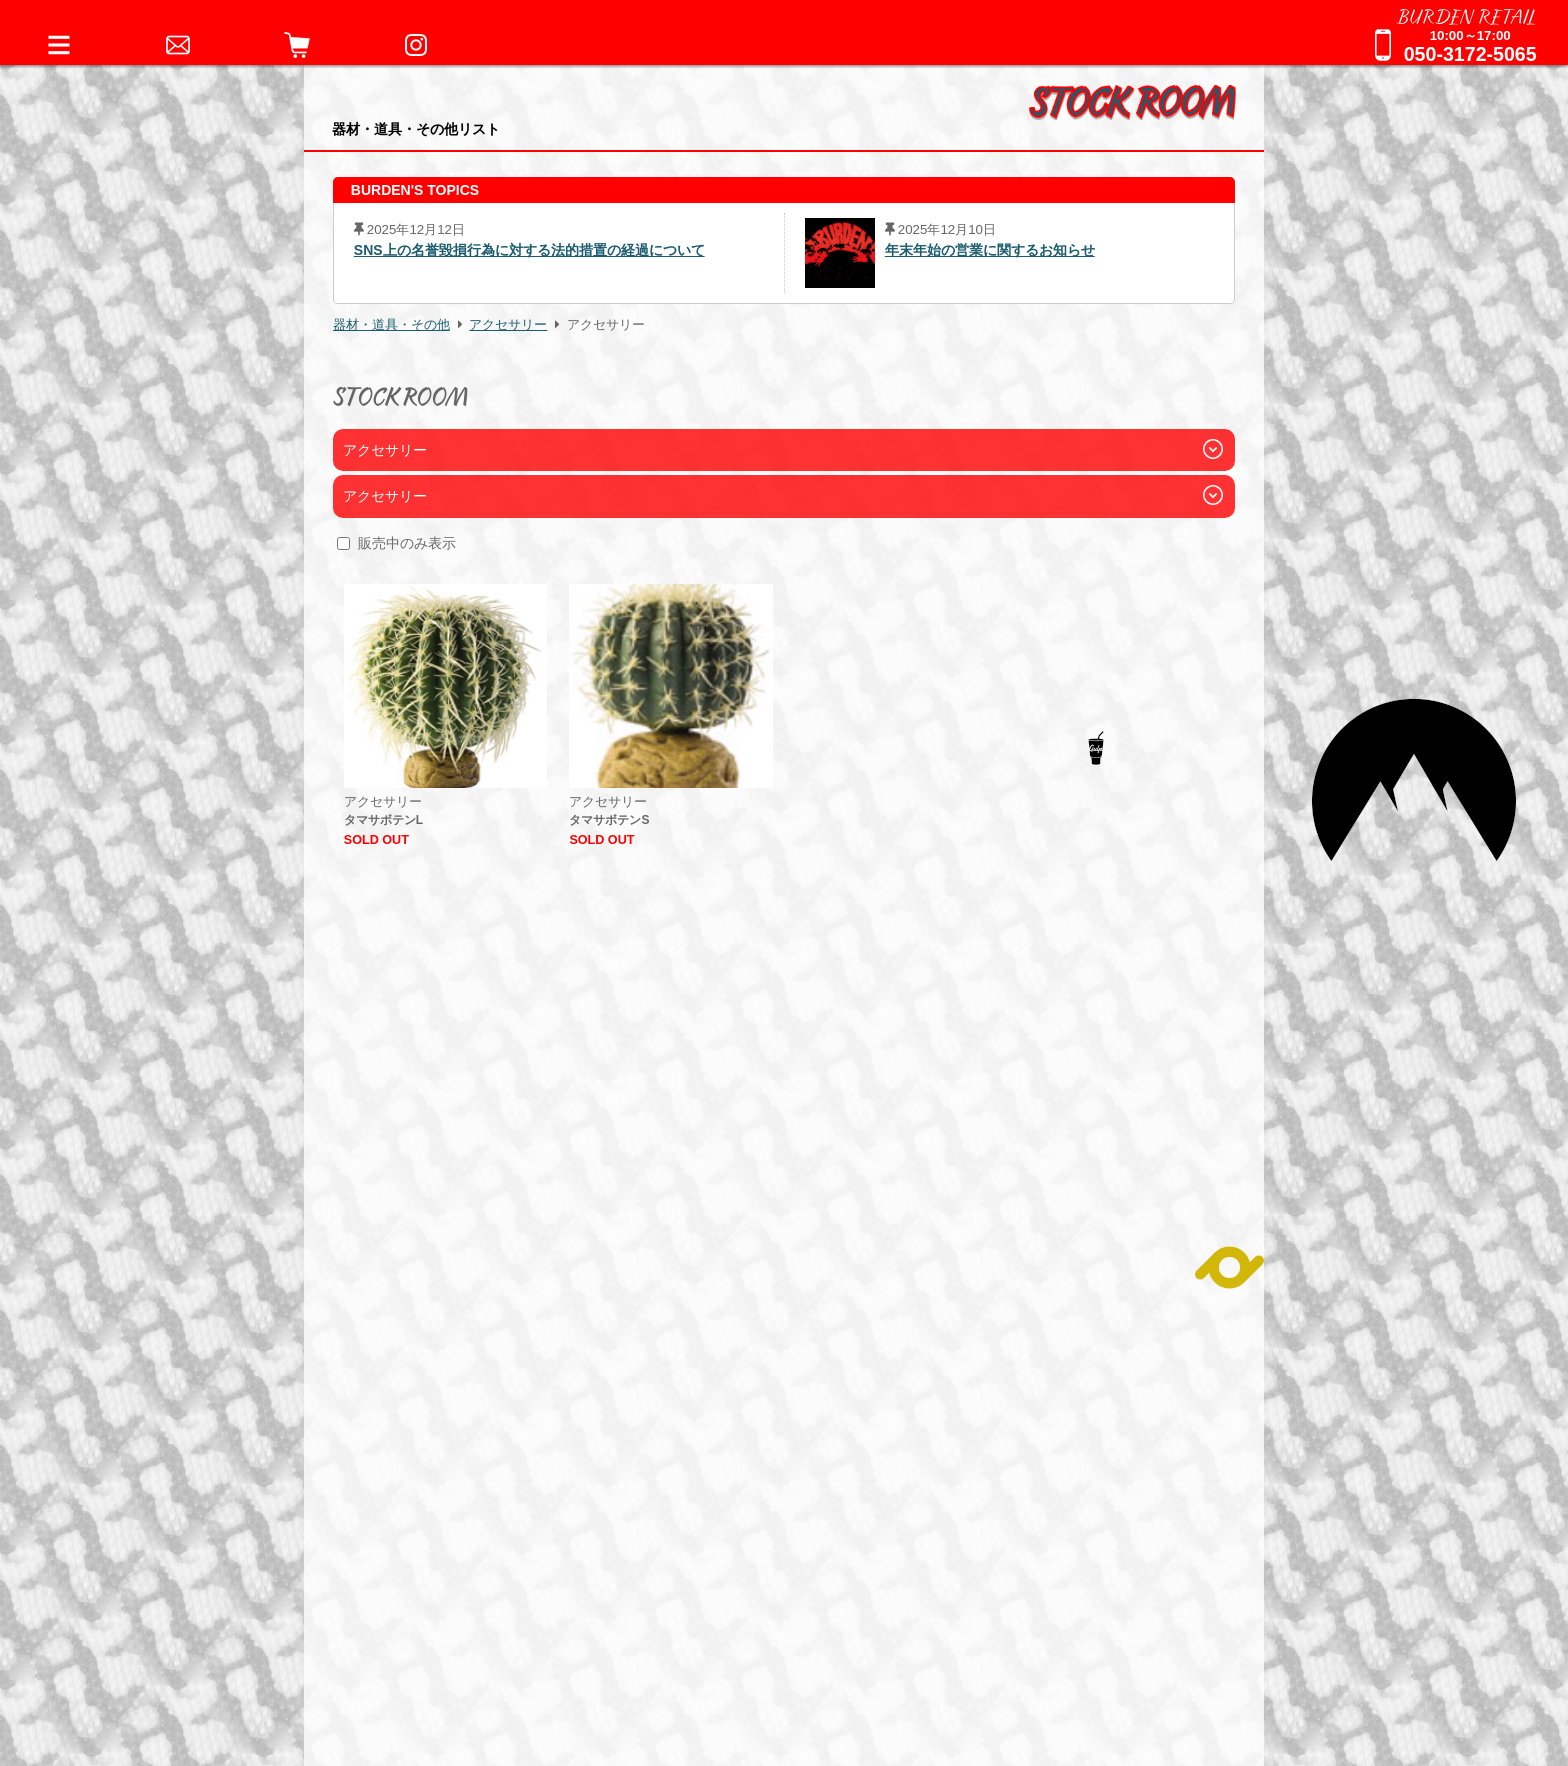 The height and width of the screenshot is (1766, 1568). Describe the element at coordinates (1229, 1267) in the screenshot. I see `open pr.co app or website` at that location.